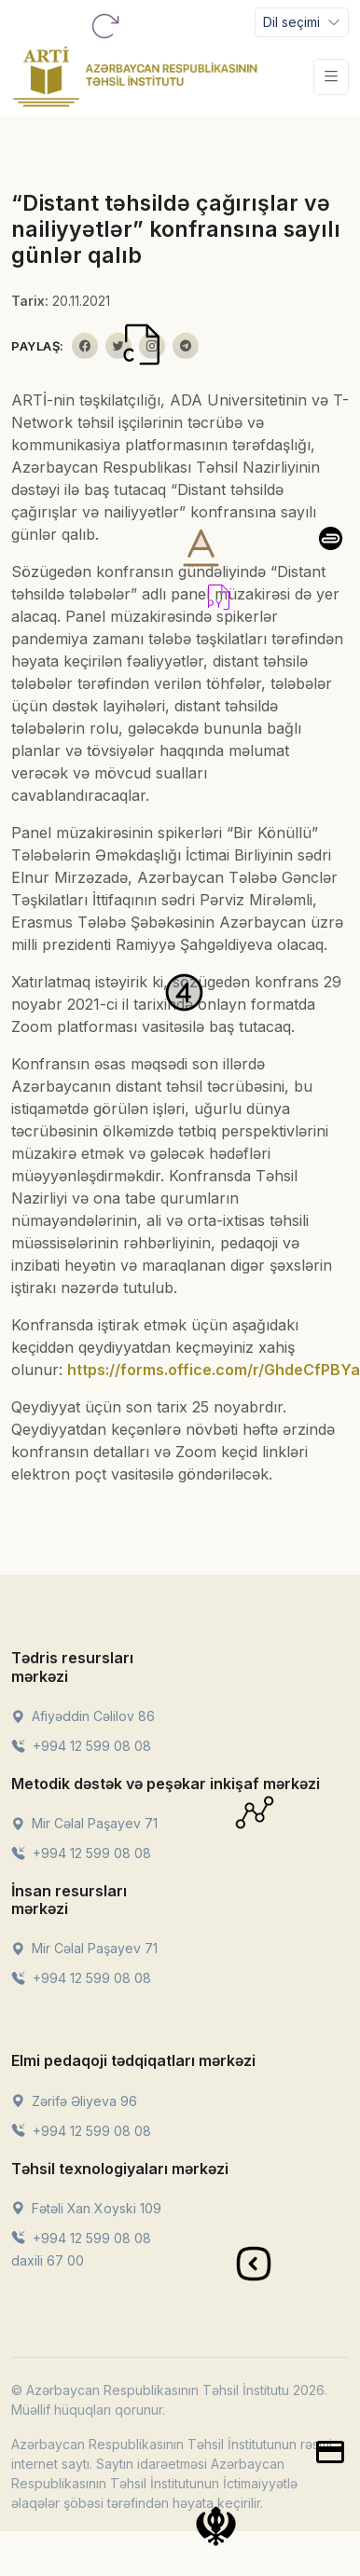 The image size is (360, 2576). What do you see at coordinates (218, 597) in the screenshot?
I see `open a python file` at bounding box center [218, 597].